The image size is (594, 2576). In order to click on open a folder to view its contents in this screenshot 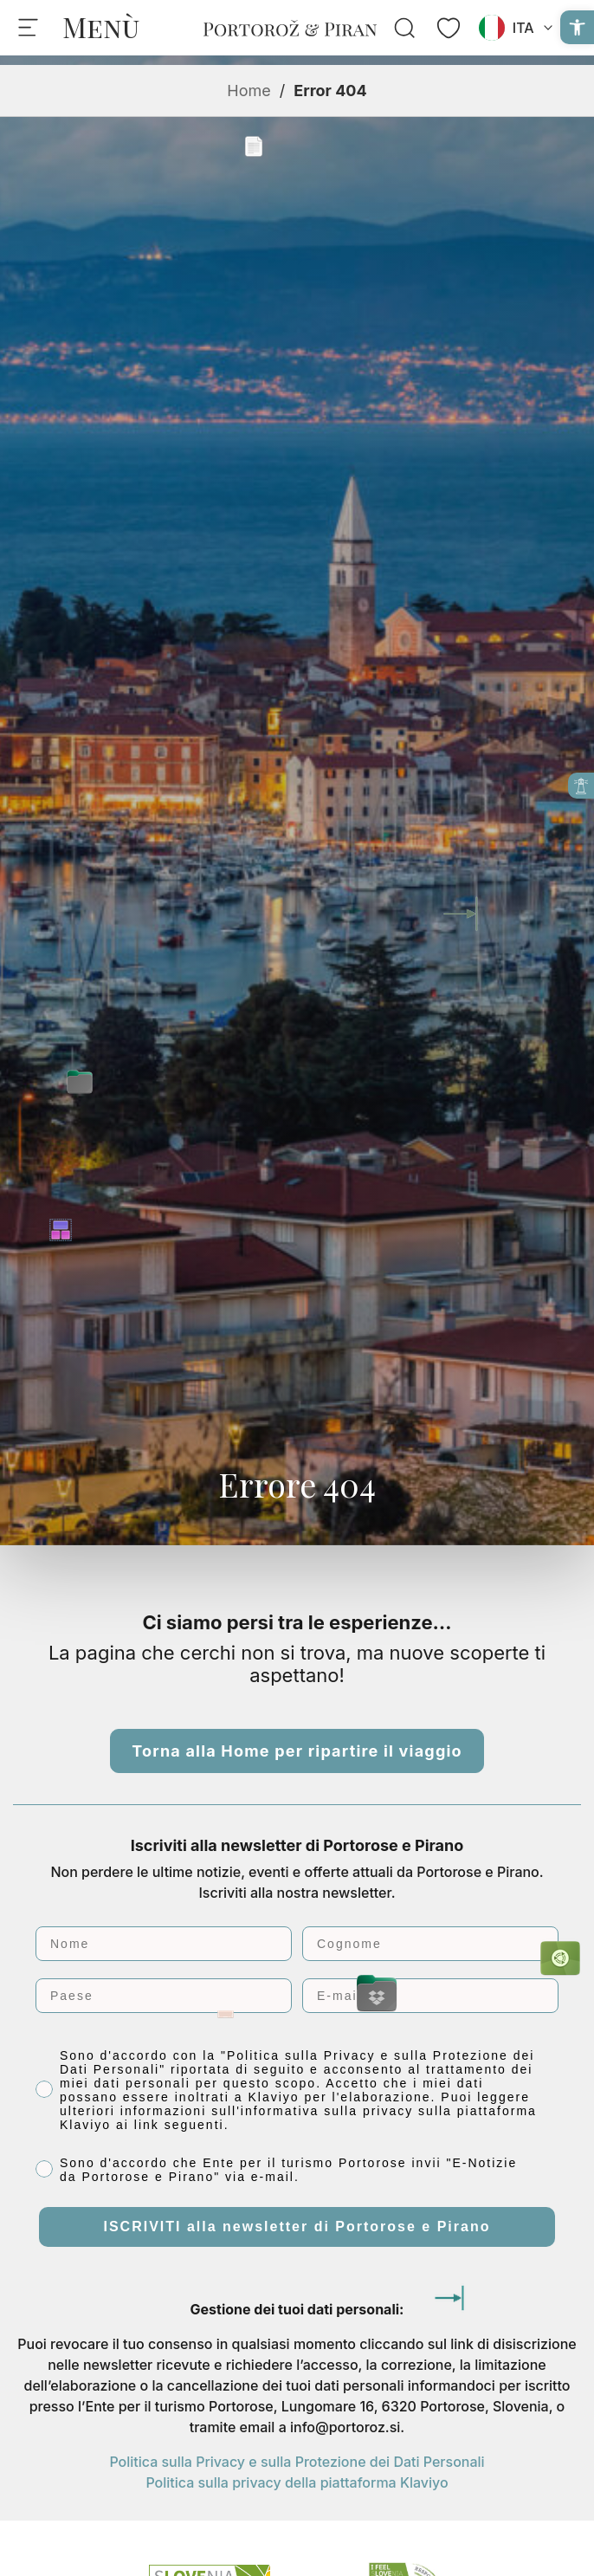, I will do `click(80, 1082)`.